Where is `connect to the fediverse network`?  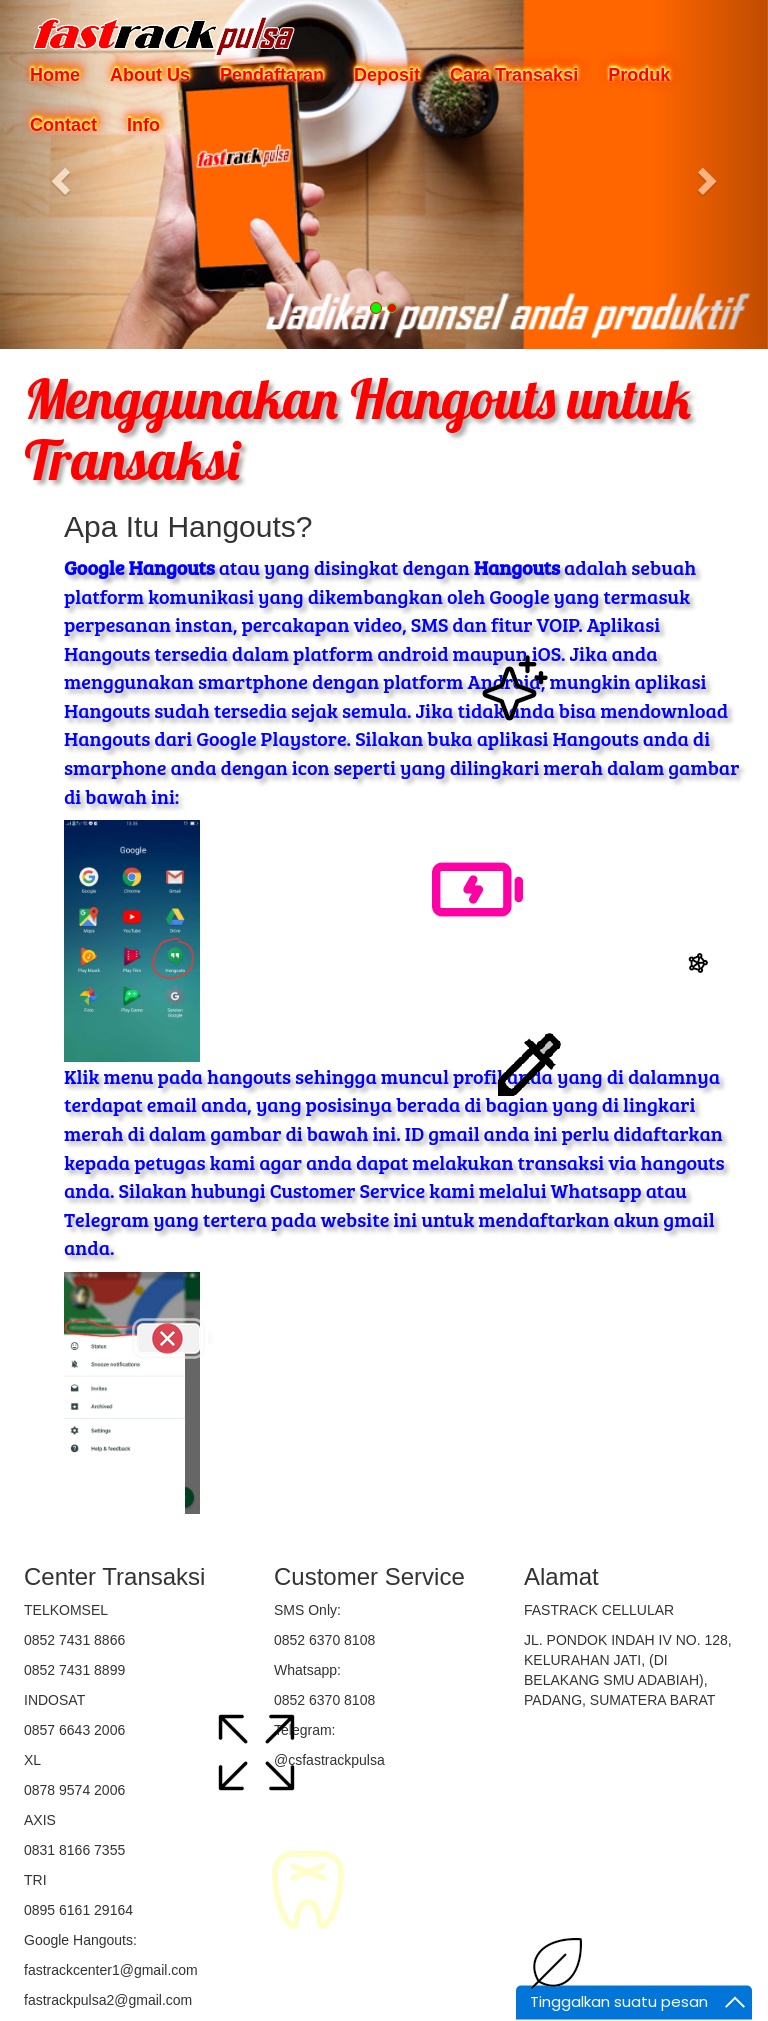 connect to the fediverse network is located at coordinates (698, 963).